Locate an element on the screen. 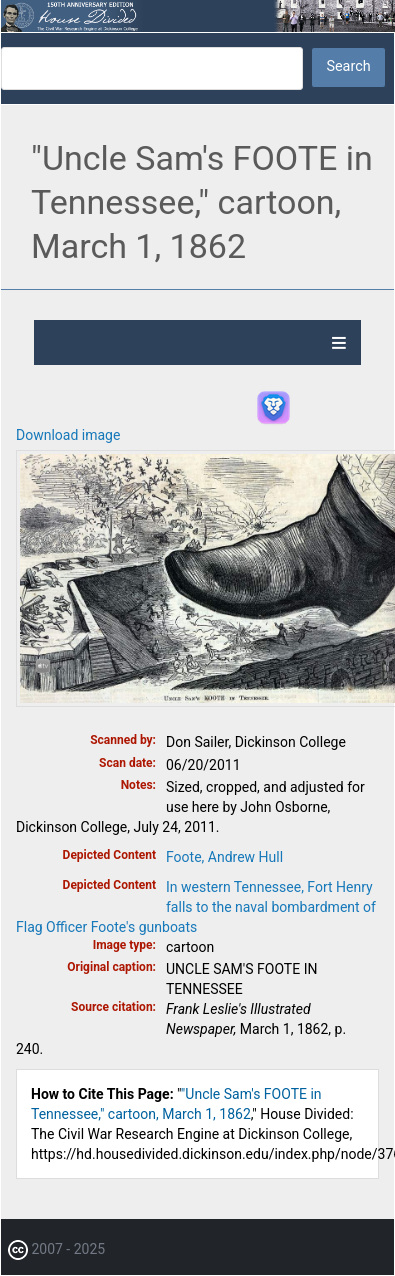 This screenshot has height=1276, width=395. open brave browser developer edition is located at coordinates (273, 407).